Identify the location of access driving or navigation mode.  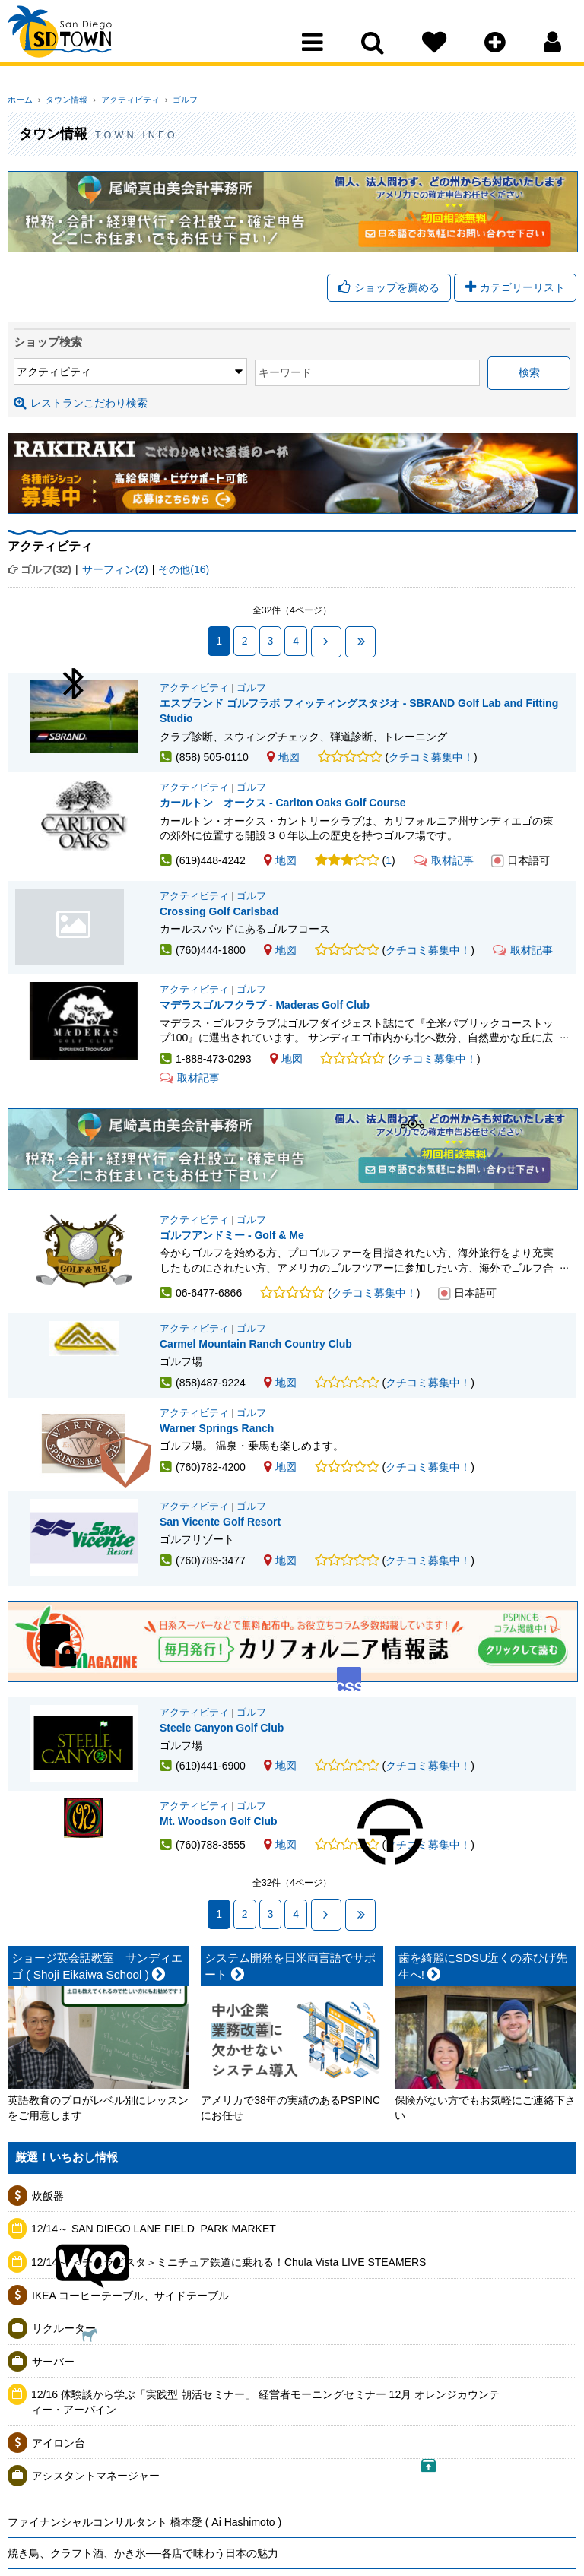
(390, 1832).